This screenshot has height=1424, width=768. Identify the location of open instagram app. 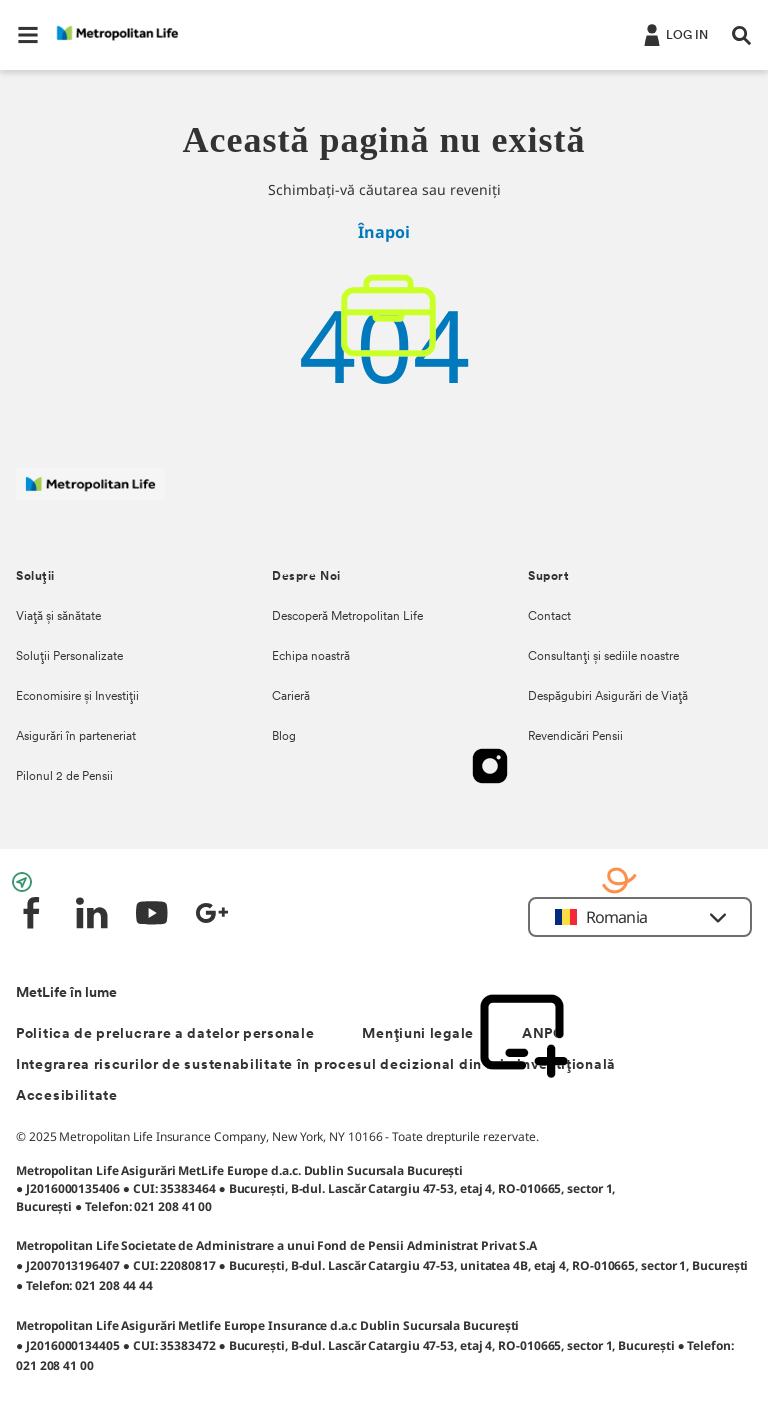
(490, 766).